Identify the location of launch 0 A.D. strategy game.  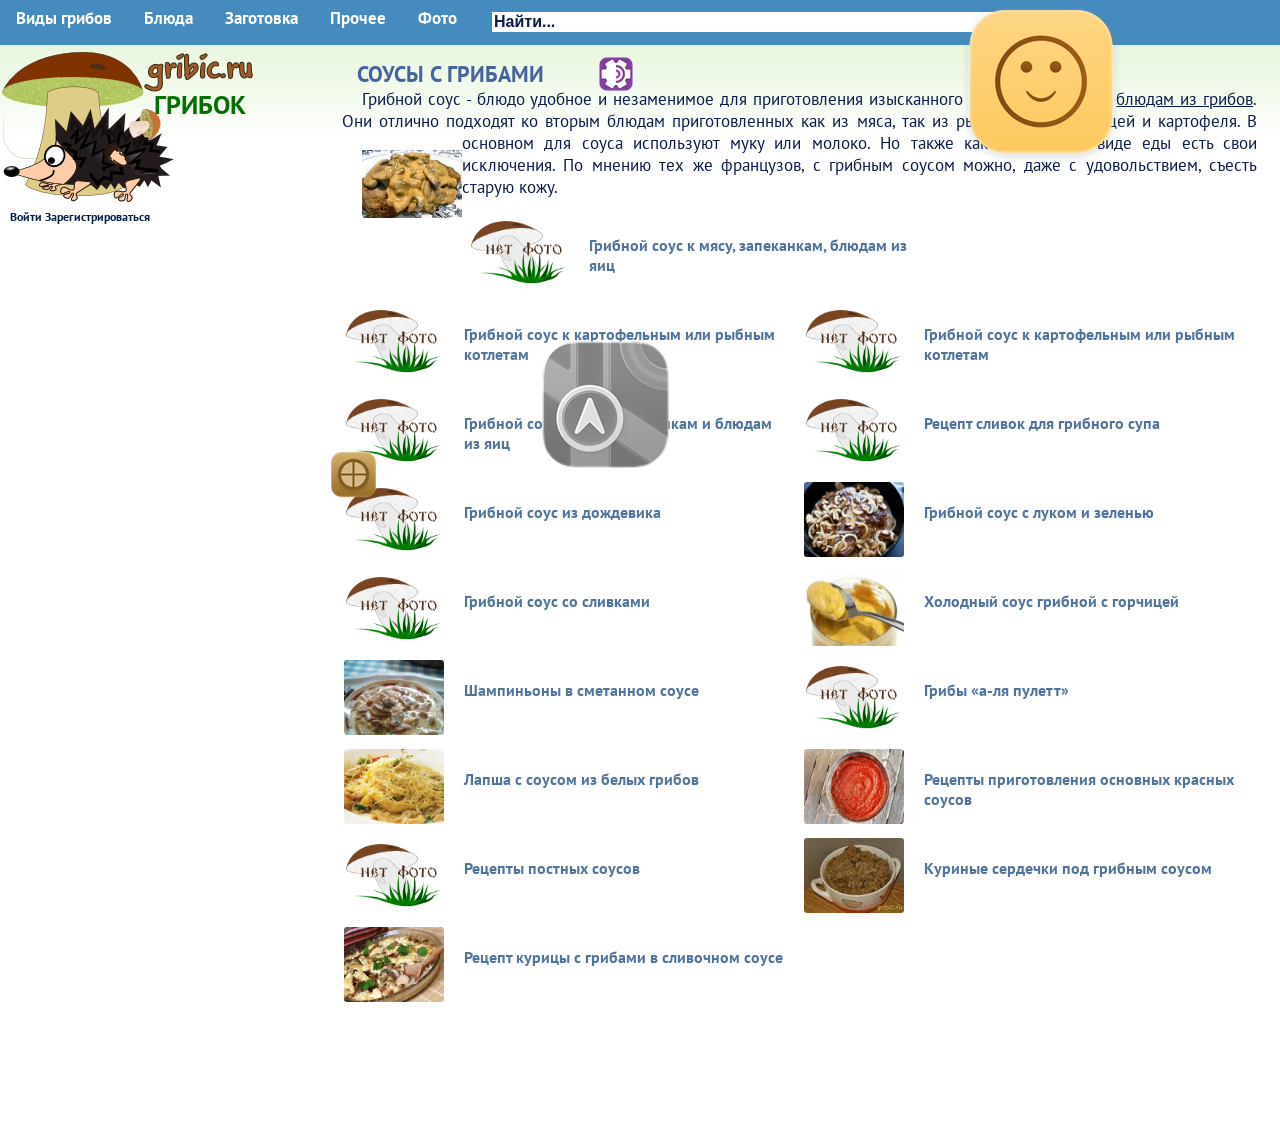
(353, 474).